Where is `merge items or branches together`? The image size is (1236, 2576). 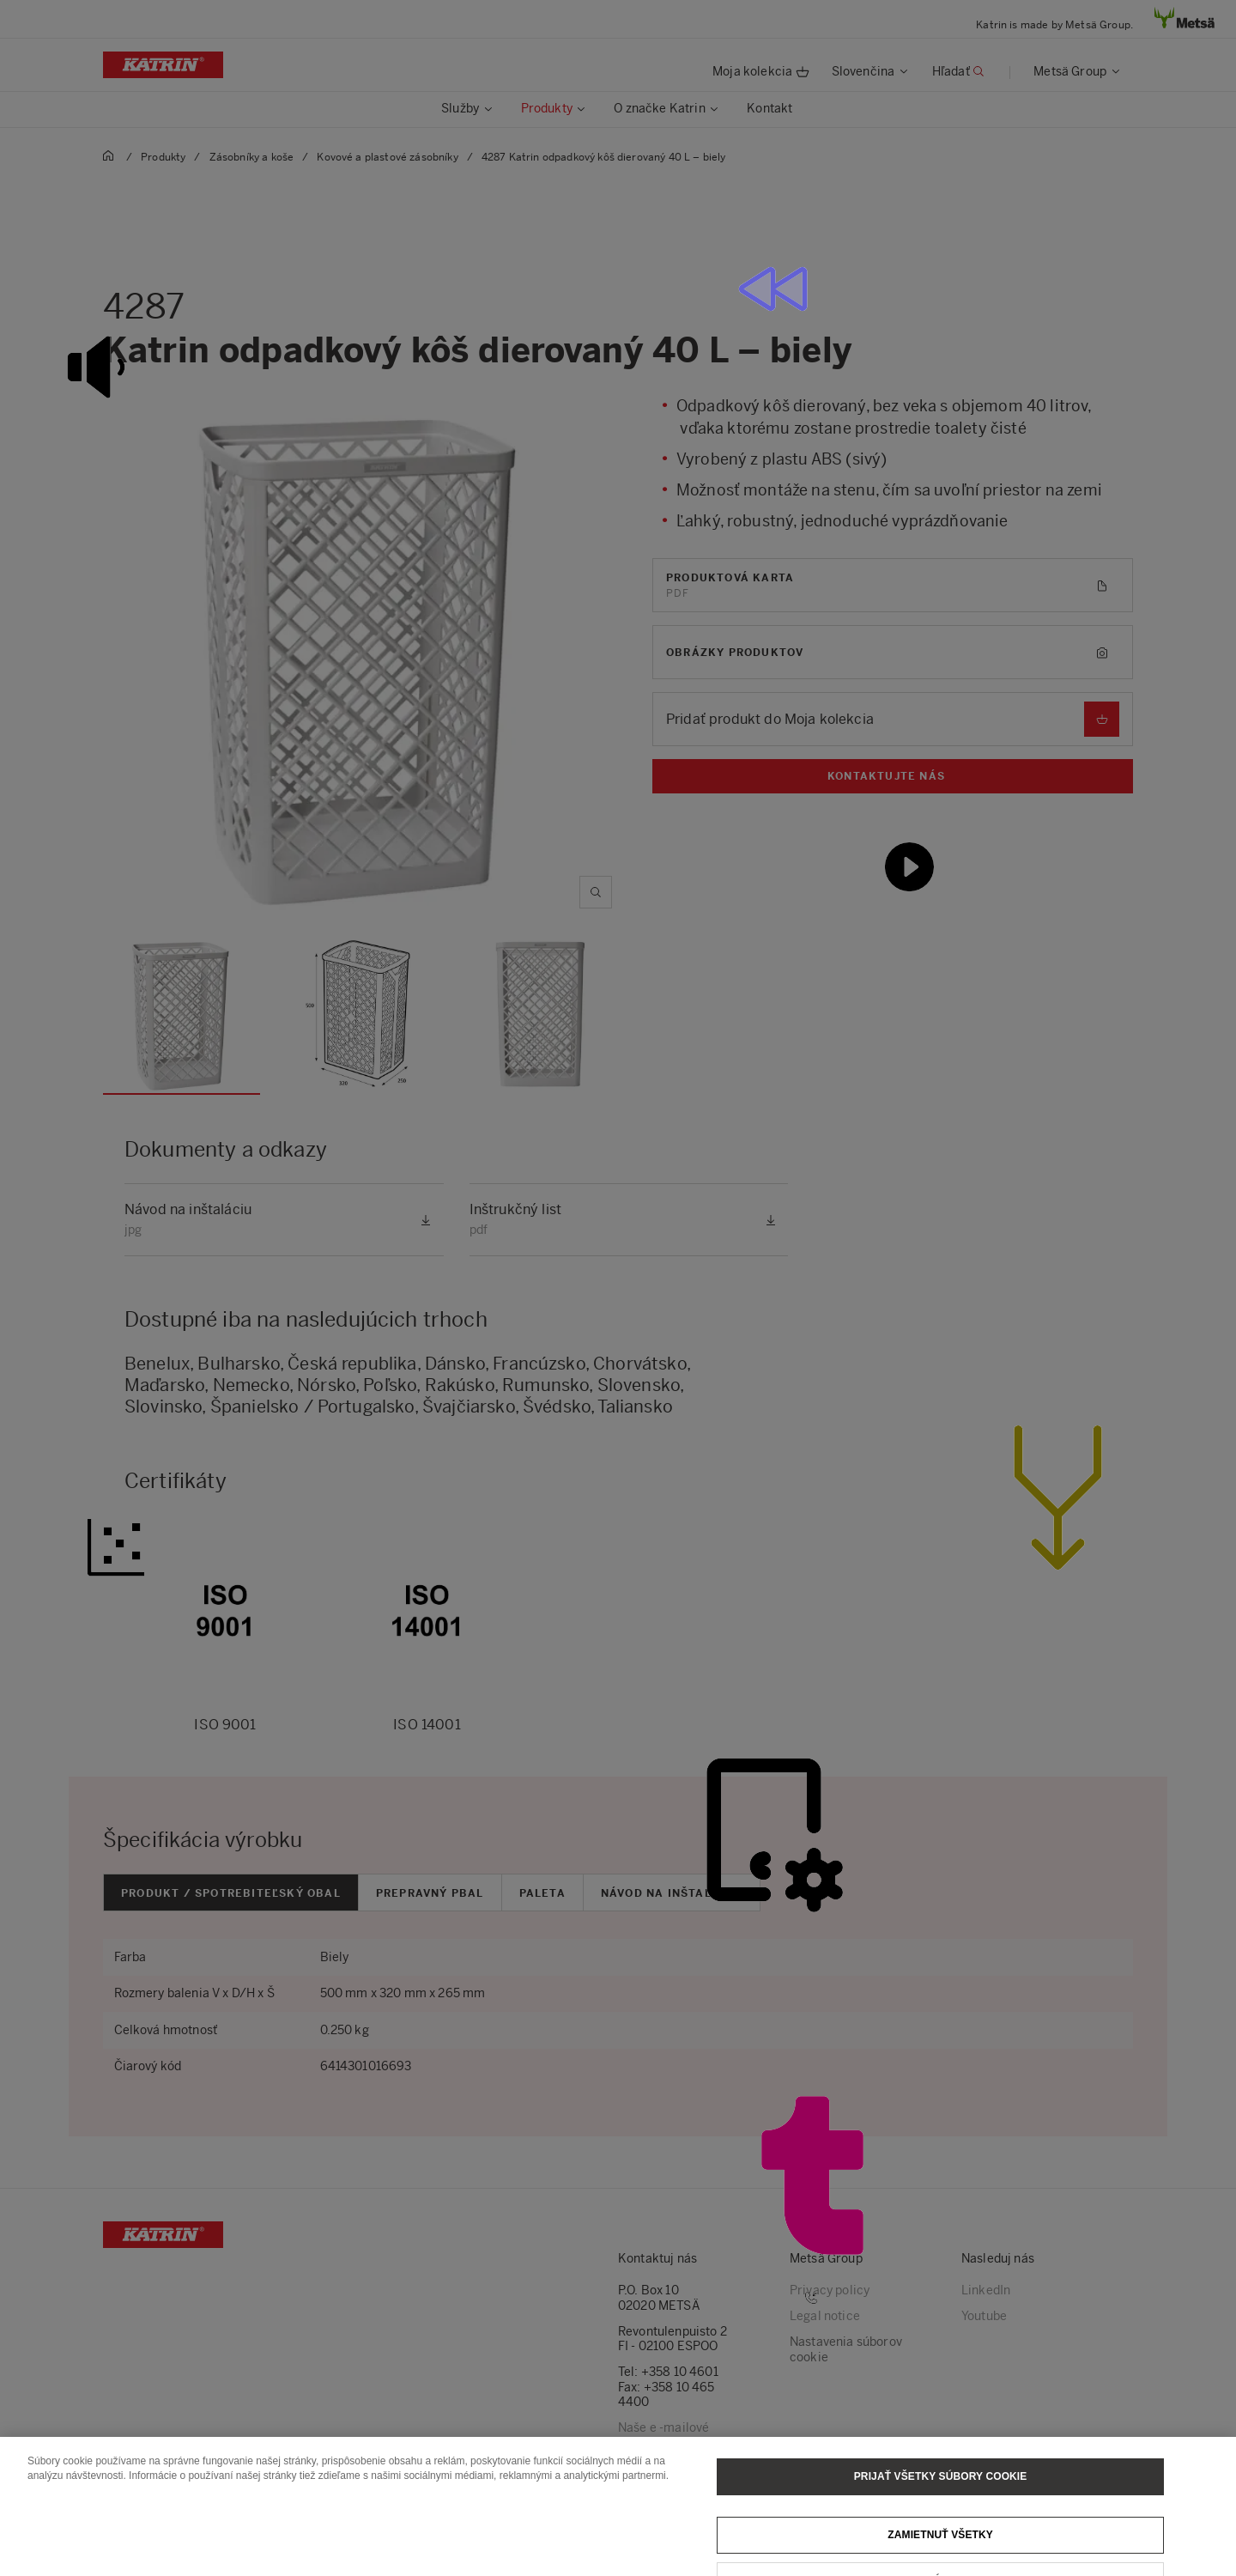
merge items or branches together is located at coordinates (1057, 1492).